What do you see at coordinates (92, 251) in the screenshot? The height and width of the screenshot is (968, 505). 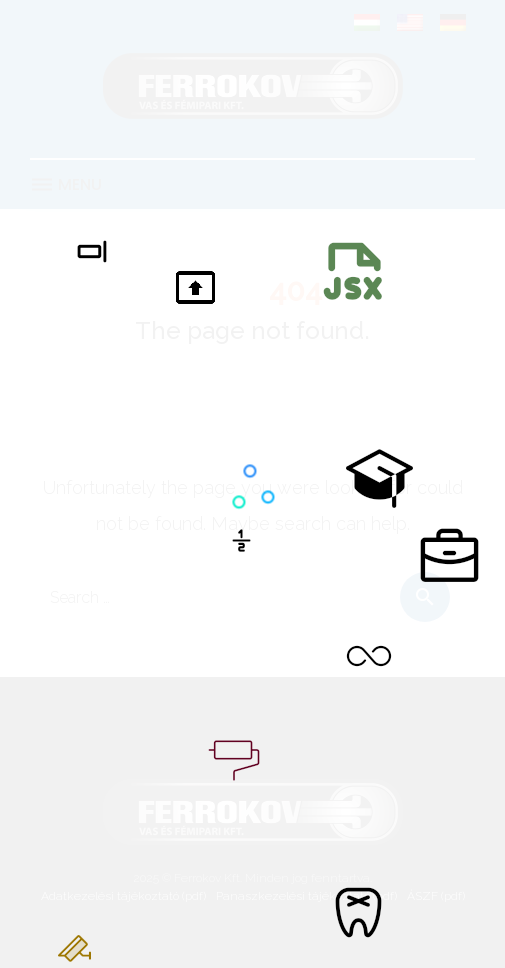 I see `align content to the right` at bounding box center [92, 251].